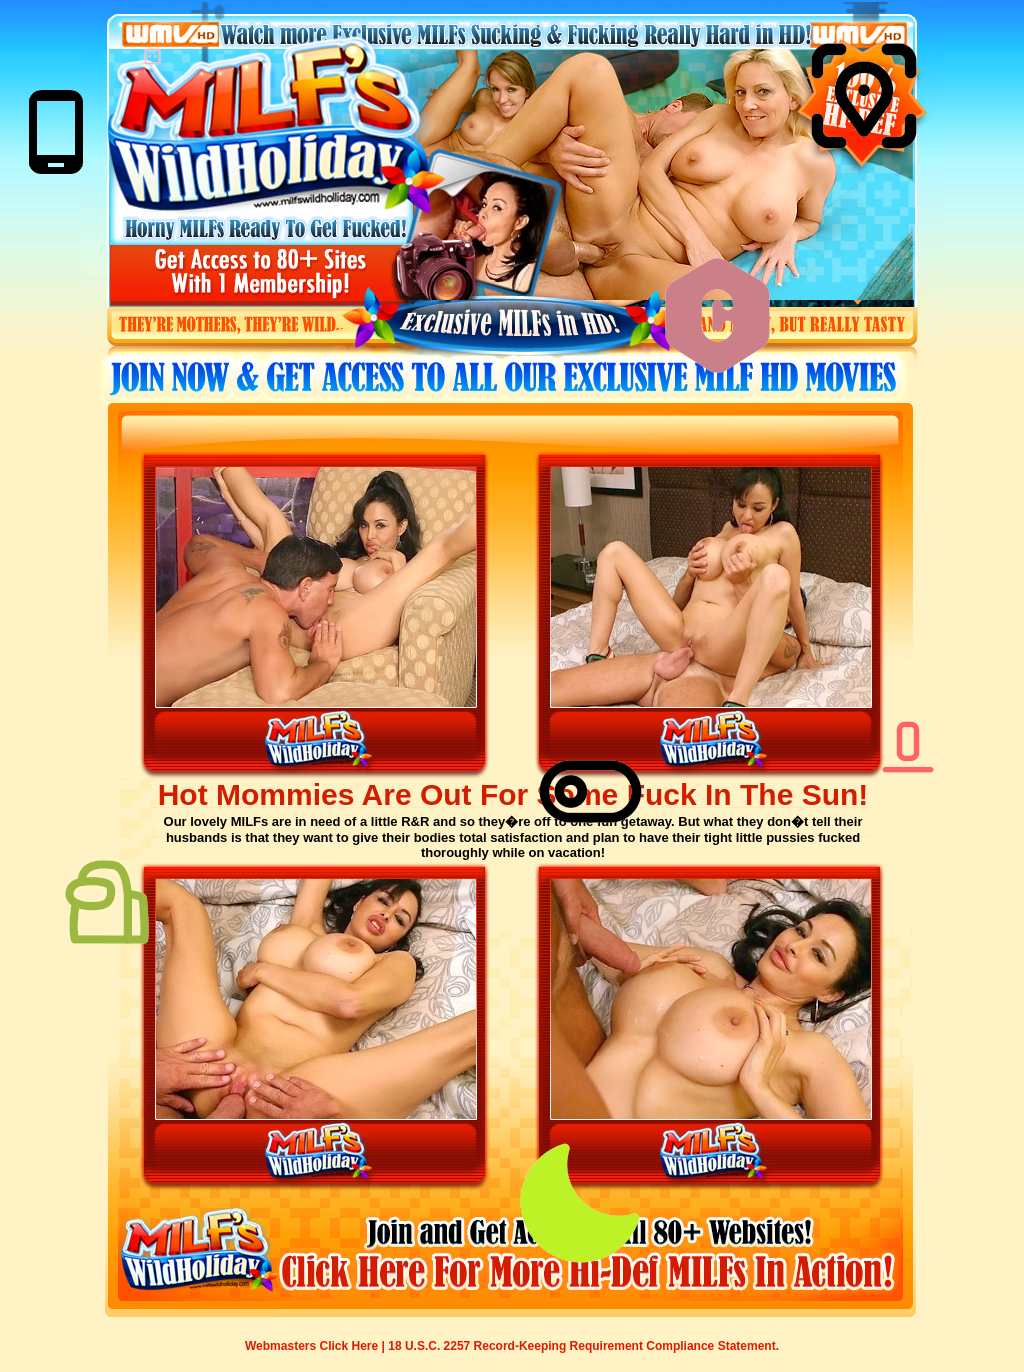 This screenshot has height=1372, width=1024. I want to click on activate live view mode for real-time location tracking, so click(864, 96).